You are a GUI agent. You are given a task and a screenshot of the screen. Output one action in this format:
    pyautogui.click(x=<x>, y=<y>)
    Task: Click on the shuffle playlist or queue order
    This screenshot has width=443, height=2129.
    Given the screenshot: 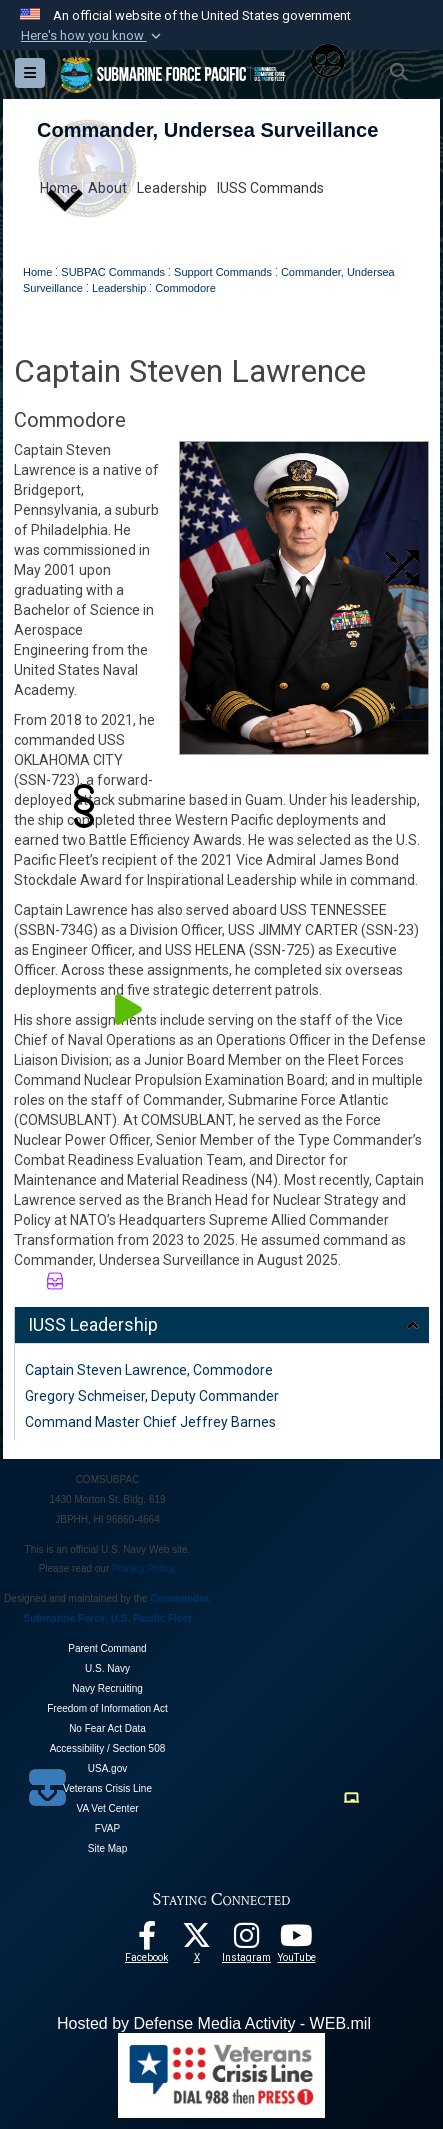 What is the action you would take?
    pyautogui.click(x=401, y=567)
    